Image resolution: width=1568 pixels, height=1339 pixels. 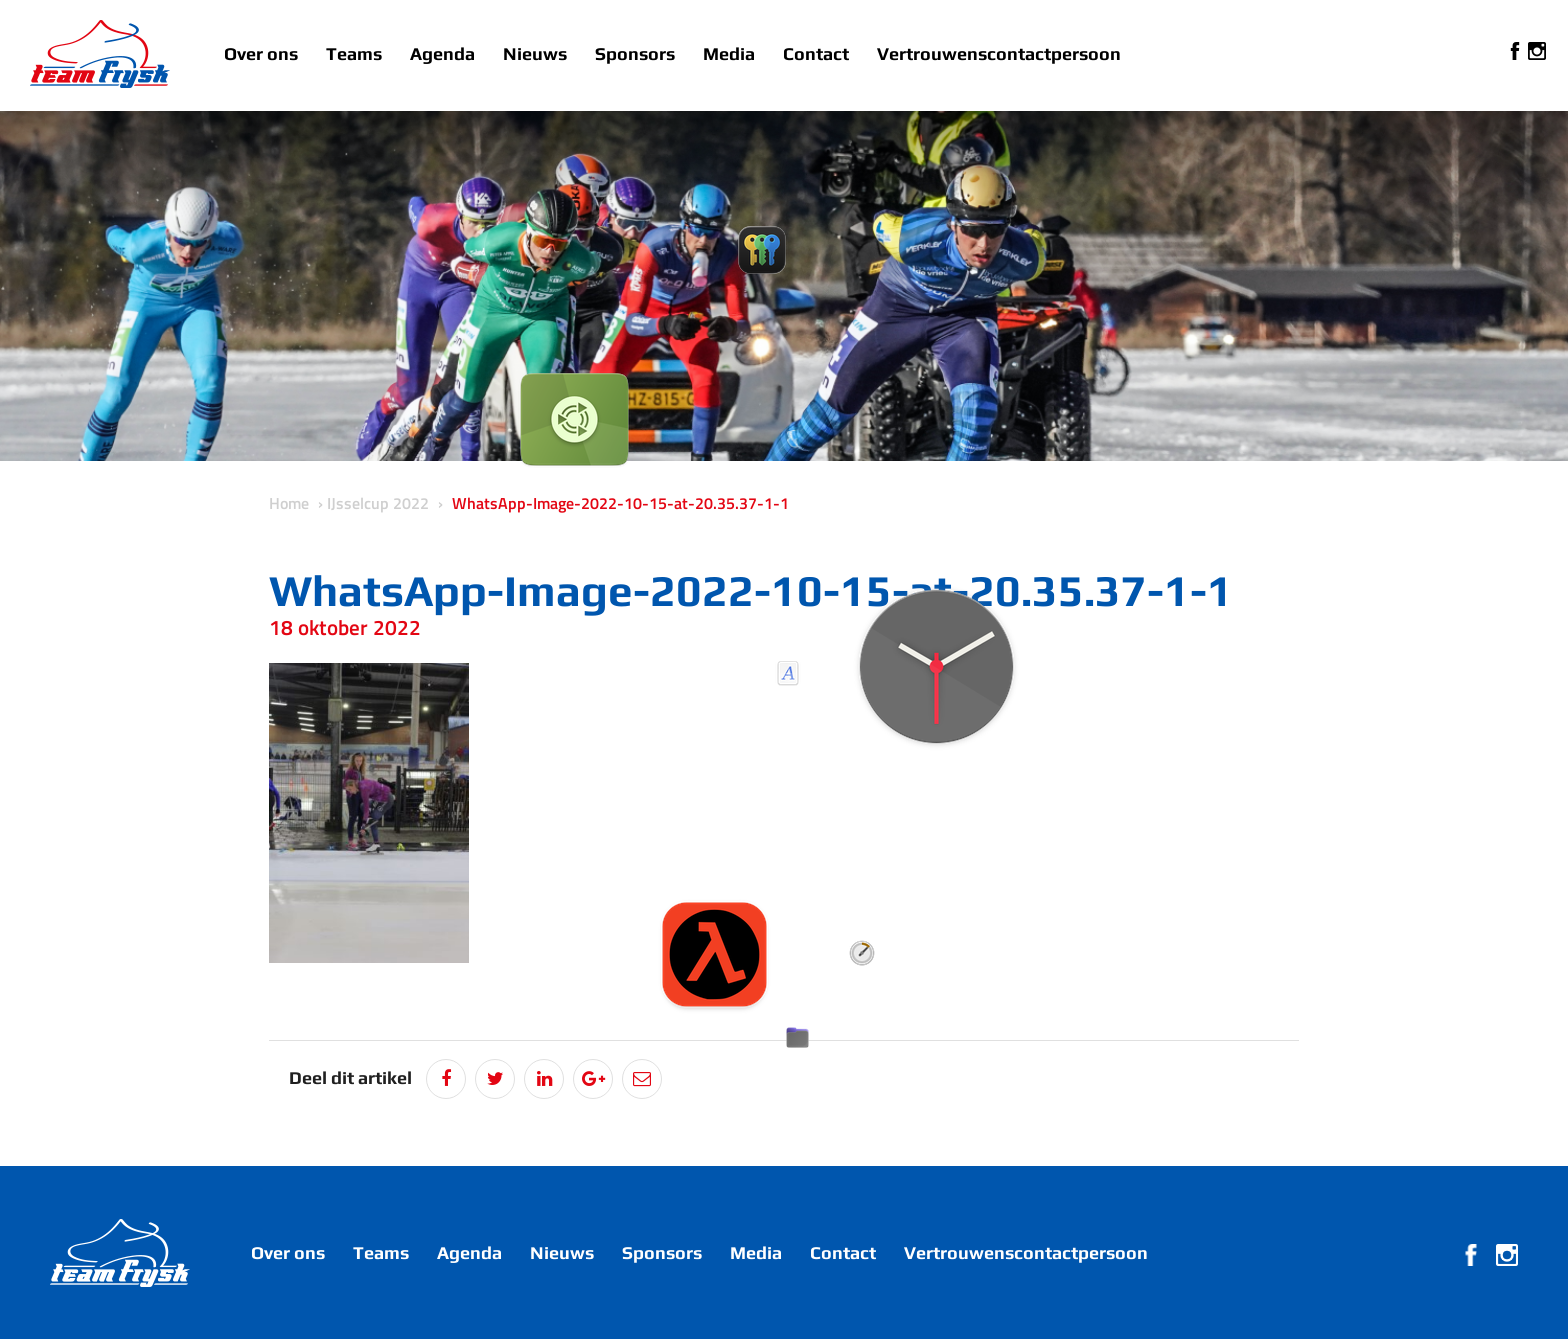 I want to click on open the clock app, so click(x=936, y=666).